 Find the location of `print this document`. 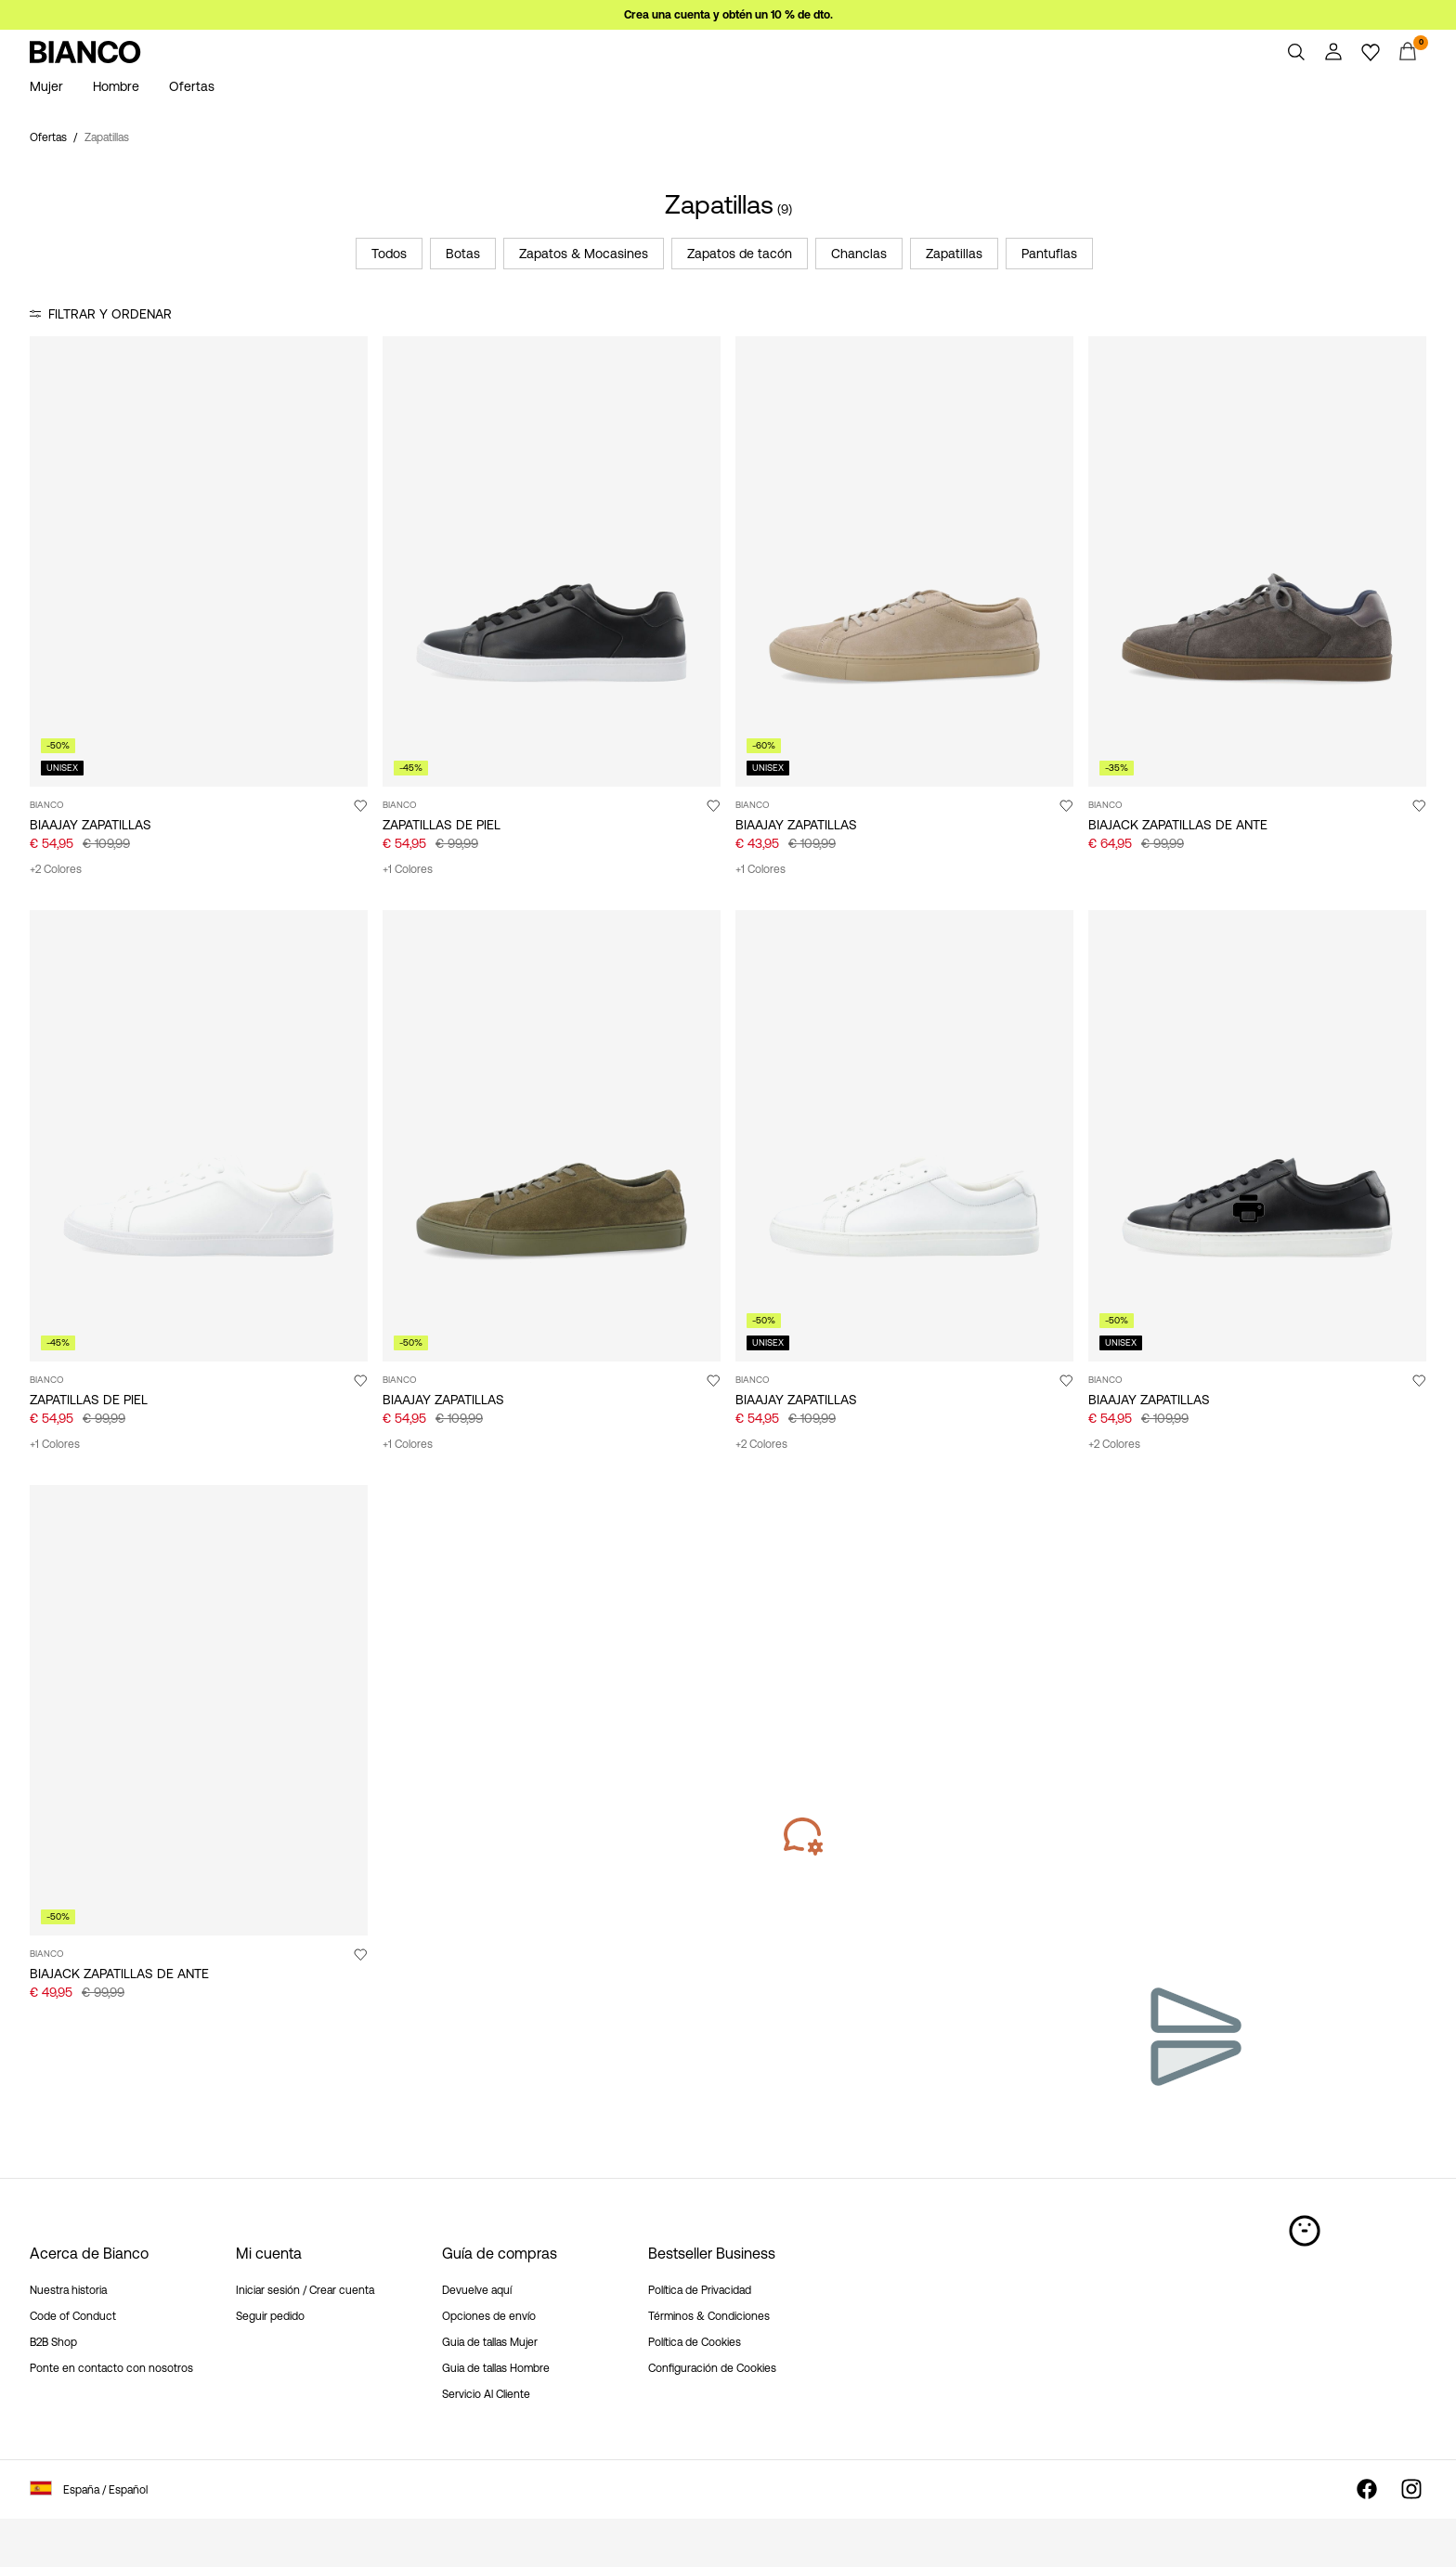

print this document is located at coordinates (1248, 1208).